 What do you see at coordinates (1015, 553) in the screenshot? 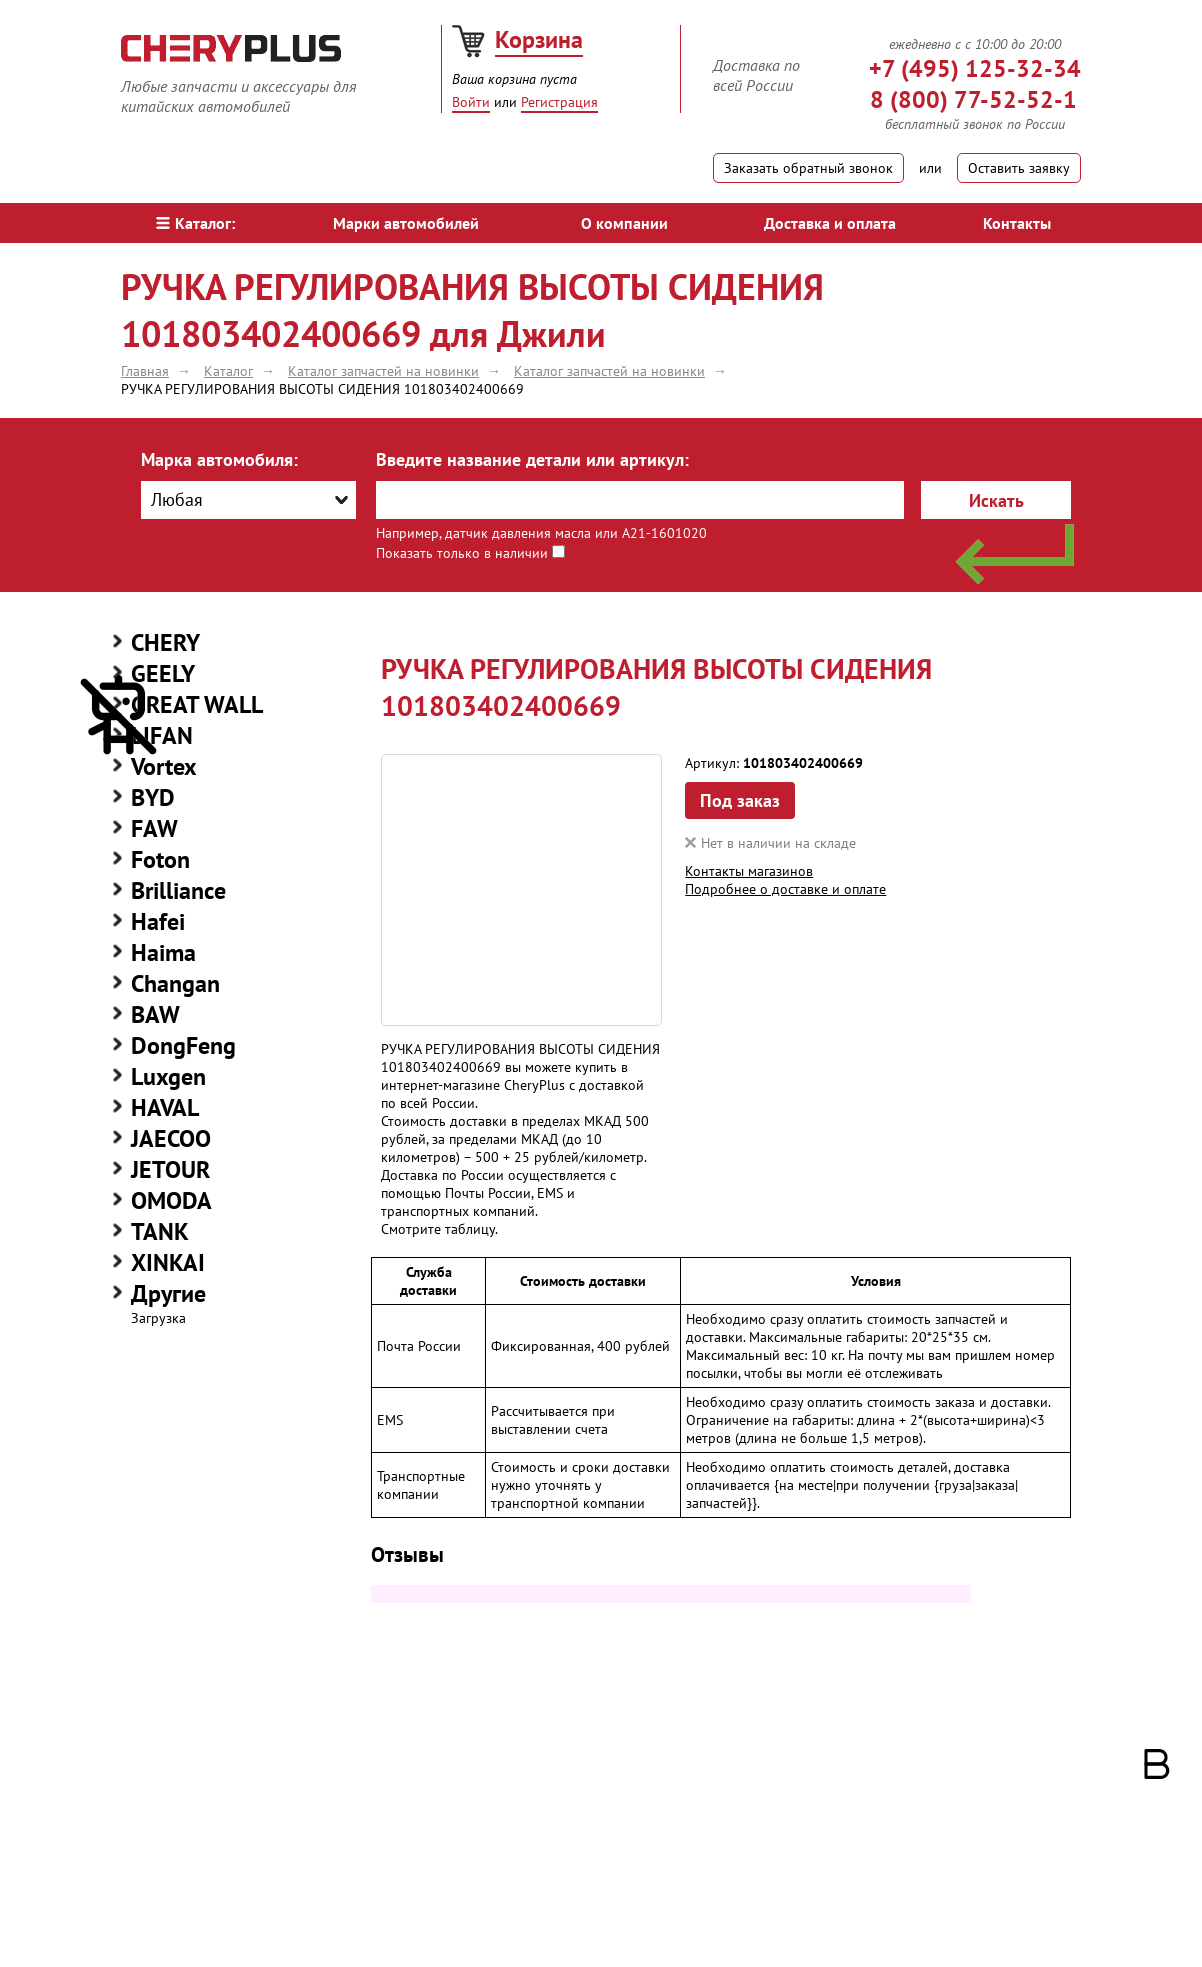
I see `return to previous item or step` at bounding box center [1015, 553].